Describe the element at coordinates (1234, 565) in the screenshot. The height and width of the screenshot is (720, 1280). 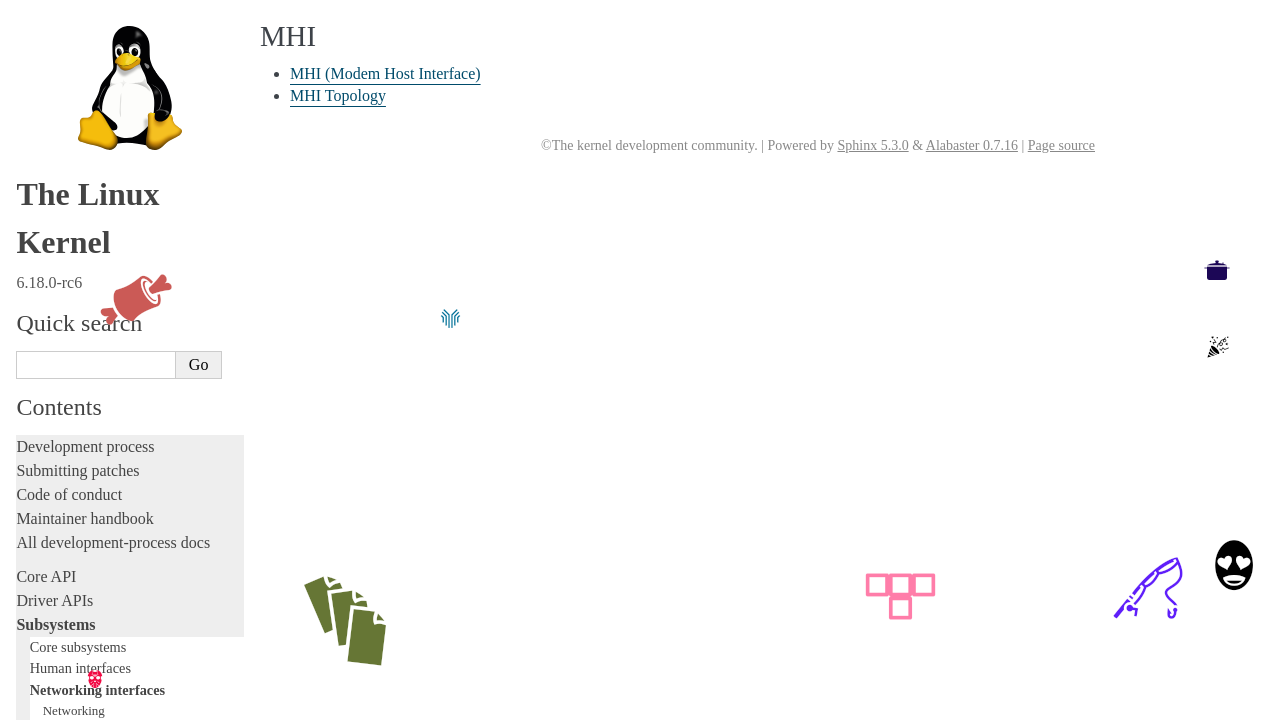
I see `indicates a "love" or "smitten" reaction` at that location.